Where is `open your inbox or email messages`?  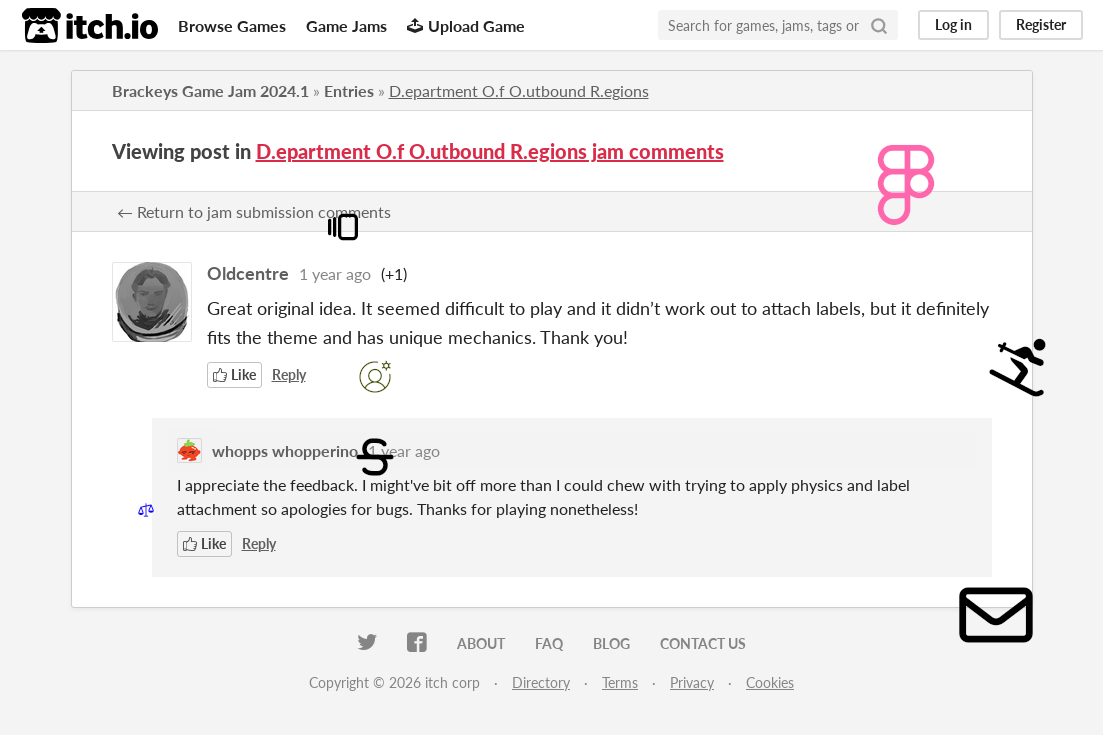 open your inbox or email messages is located at coordinates (996, 615).